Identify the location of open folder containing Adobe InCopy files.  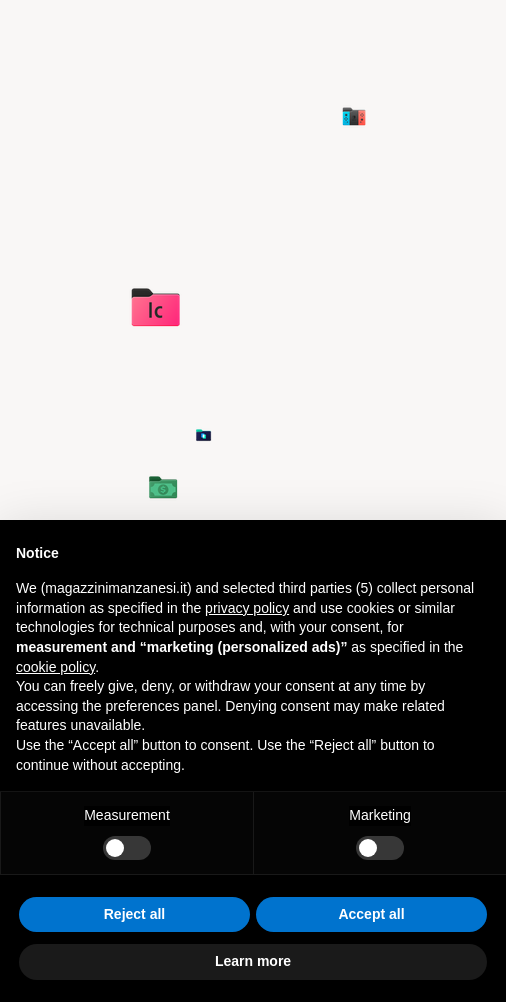
(155, 308).